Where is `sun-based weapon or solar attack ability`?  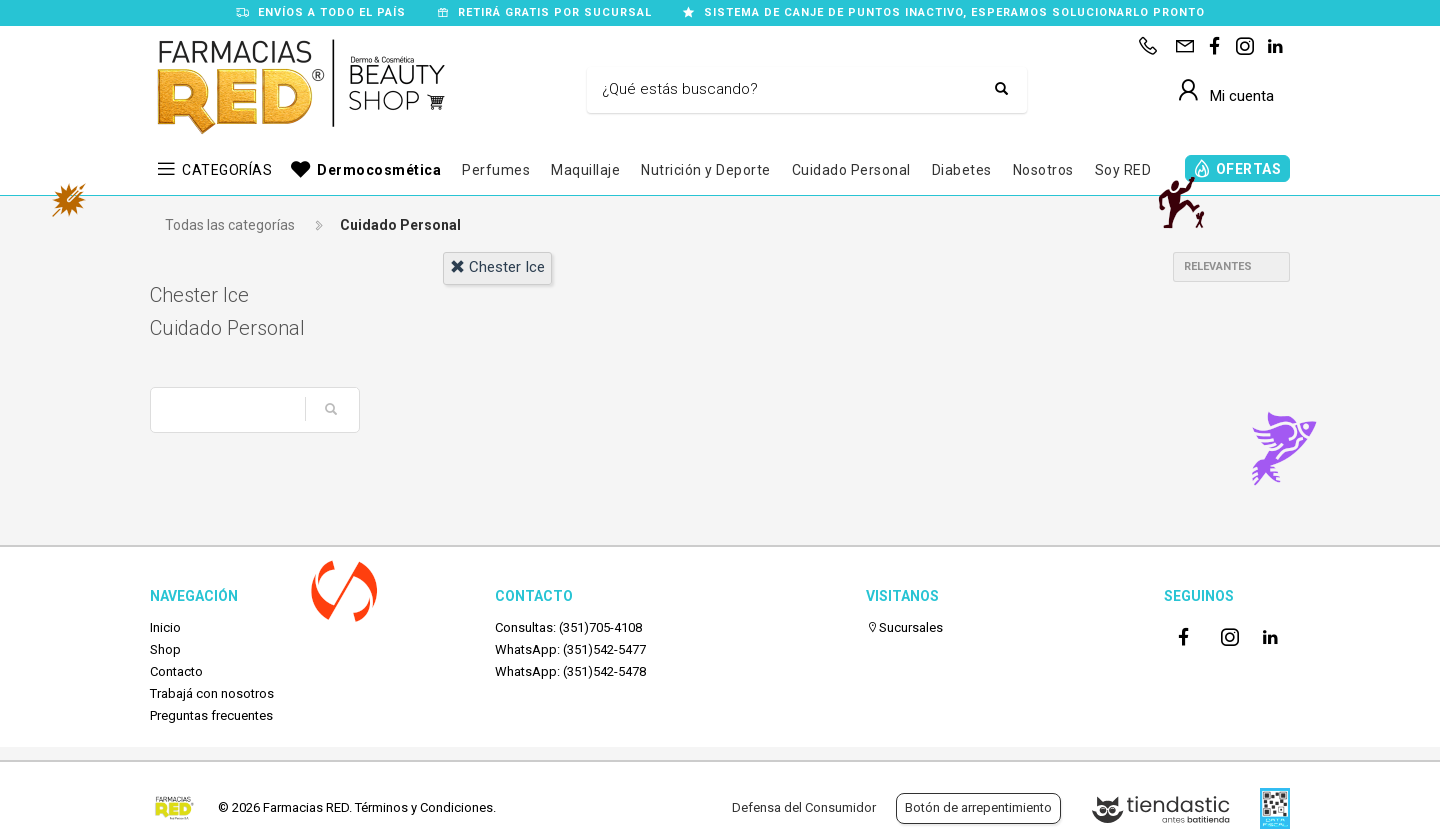
sun-based weapon or solar attack ability is located at coordinates (69, 200).